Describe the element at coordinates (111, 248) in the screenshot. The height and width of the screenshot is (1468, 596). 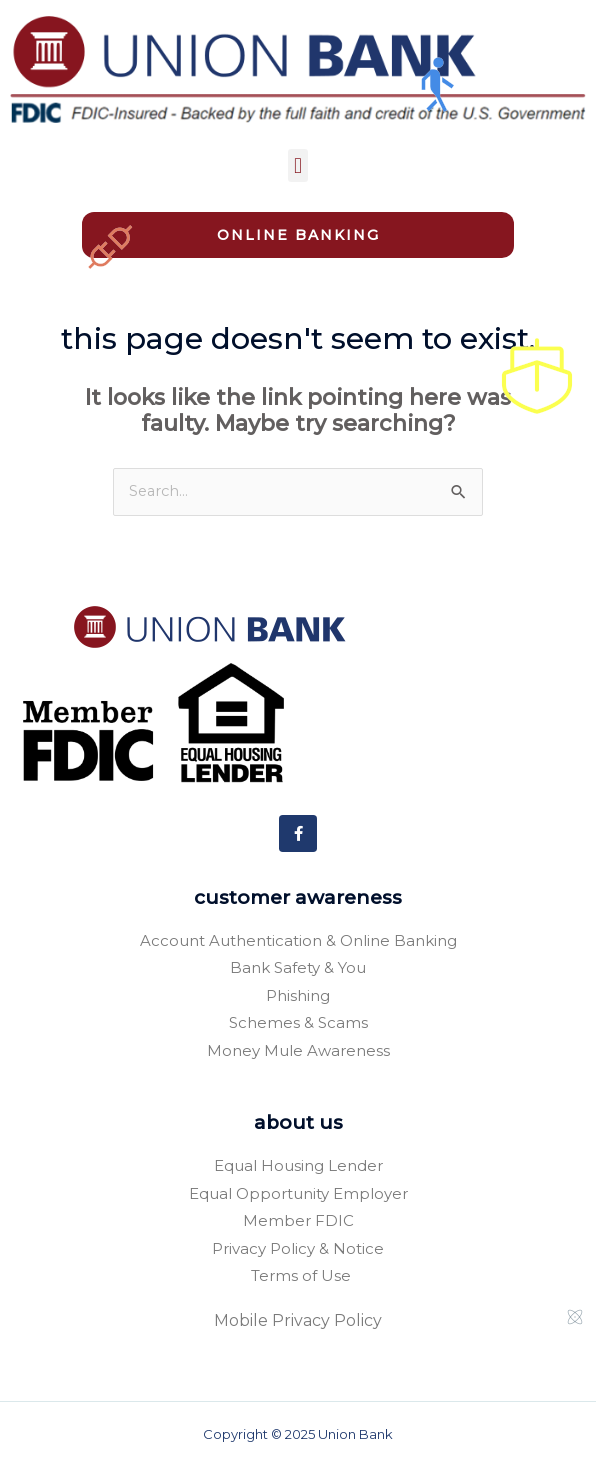
I see `disconnect from debug session` at that location.